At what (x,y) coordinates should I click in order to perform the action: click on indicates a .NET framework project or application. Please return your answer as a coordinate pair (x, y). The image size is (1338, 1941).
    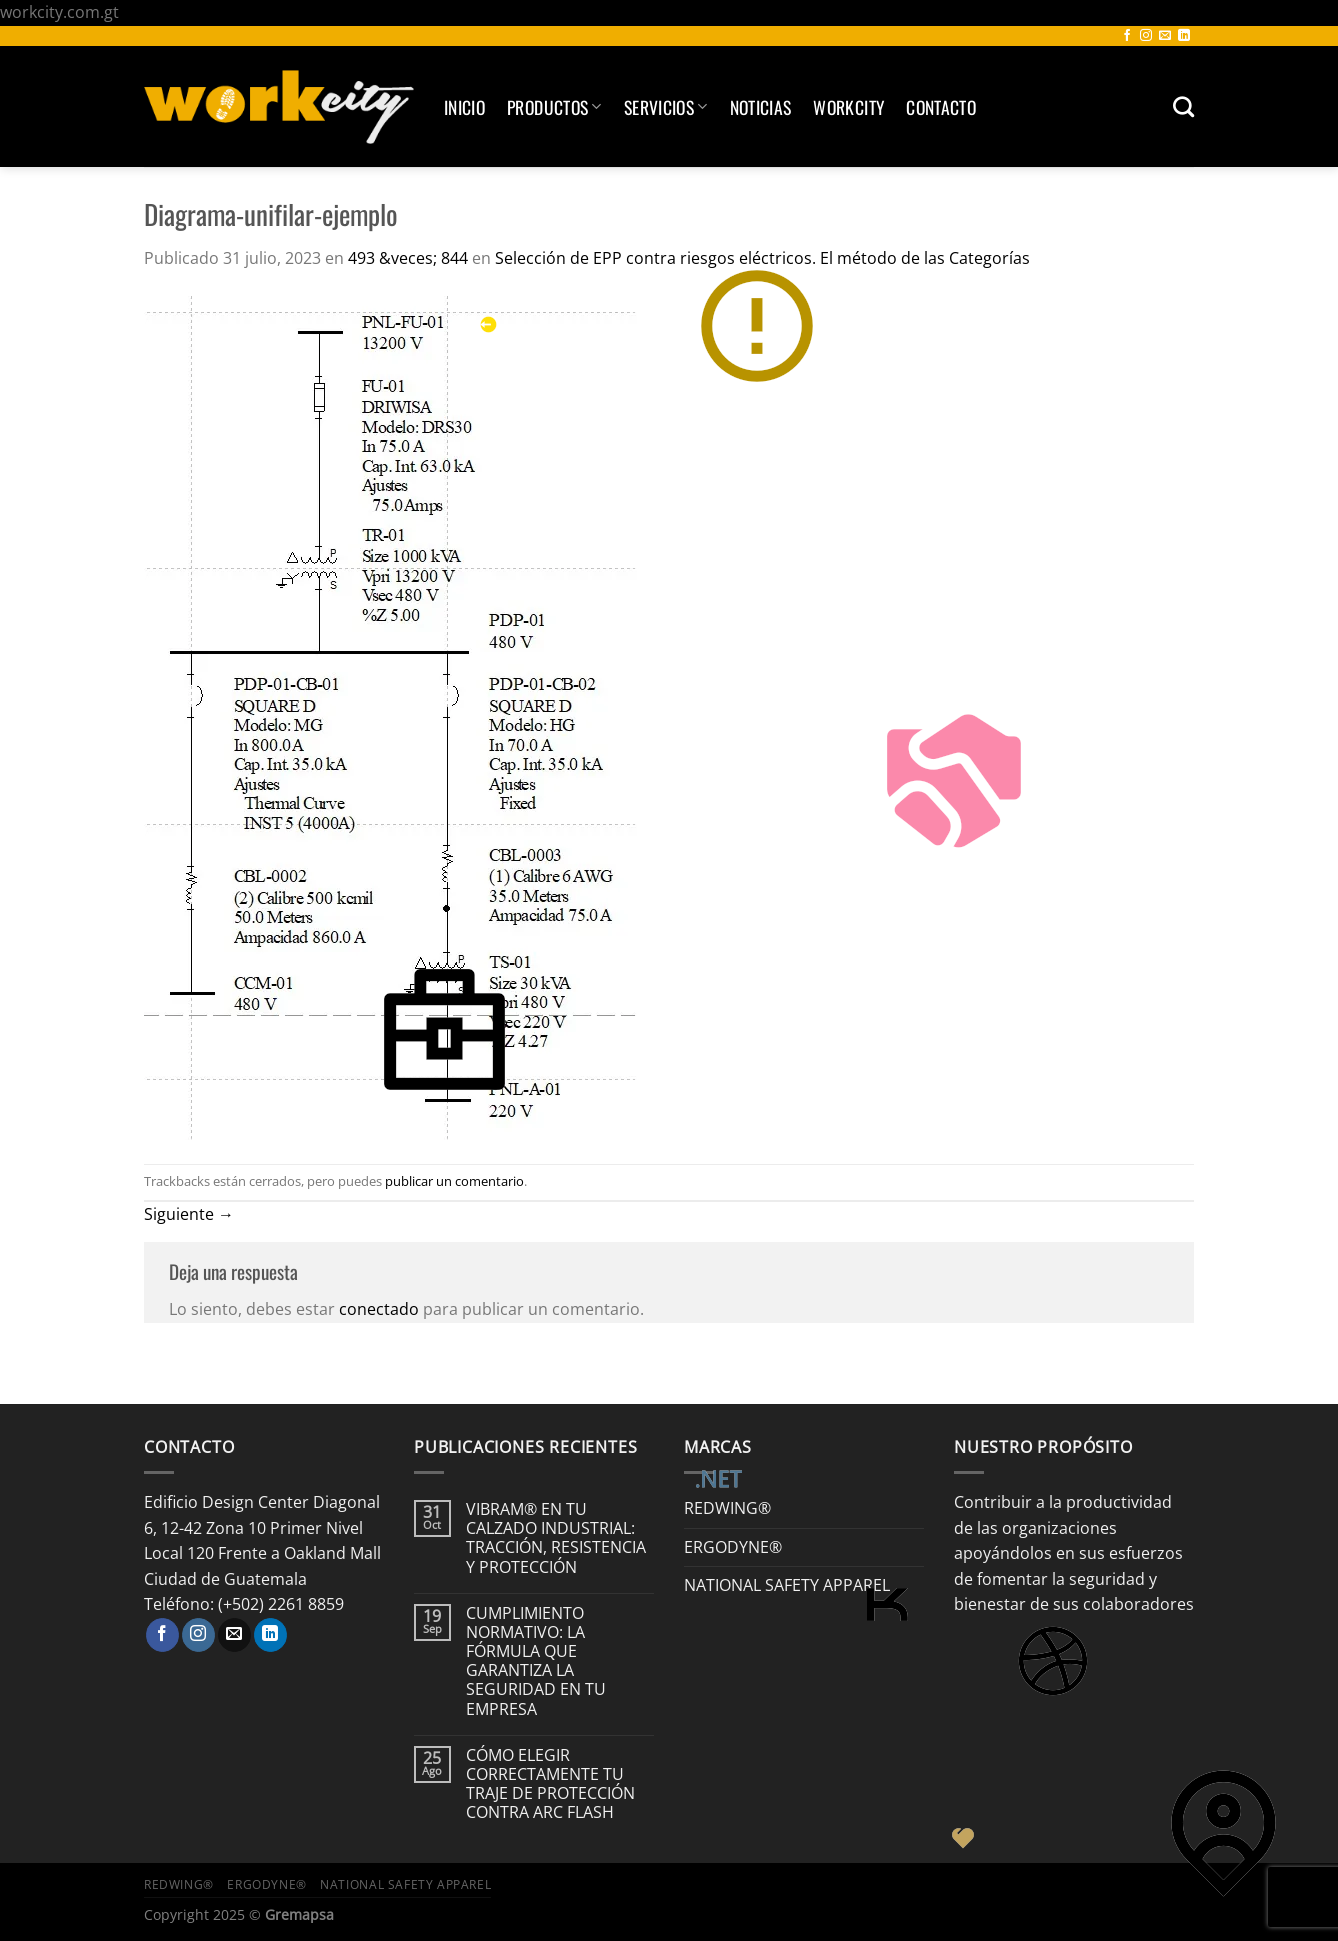
    Looking at the image, I should click on (719, 1479).